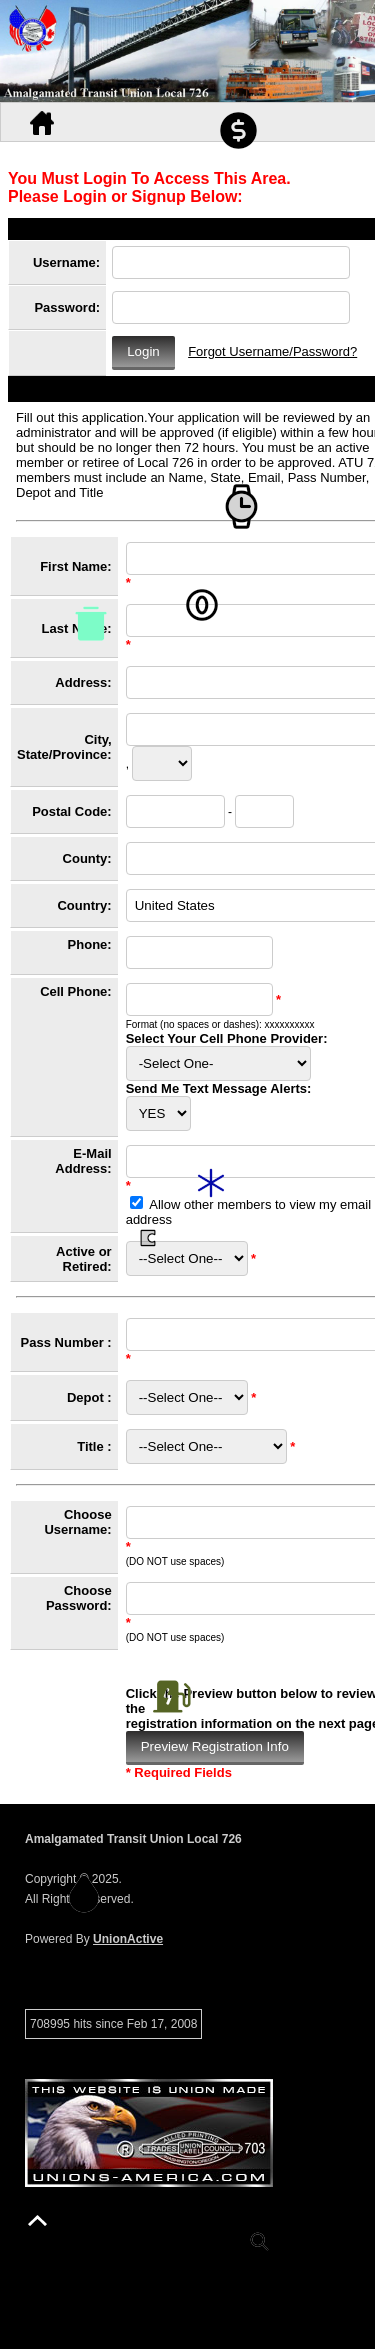 The height and width of the screenshot is (2349, 375). Describe the element at coordinates (241, 506) in the screenshot. I see `view time or clock settings` at that location.